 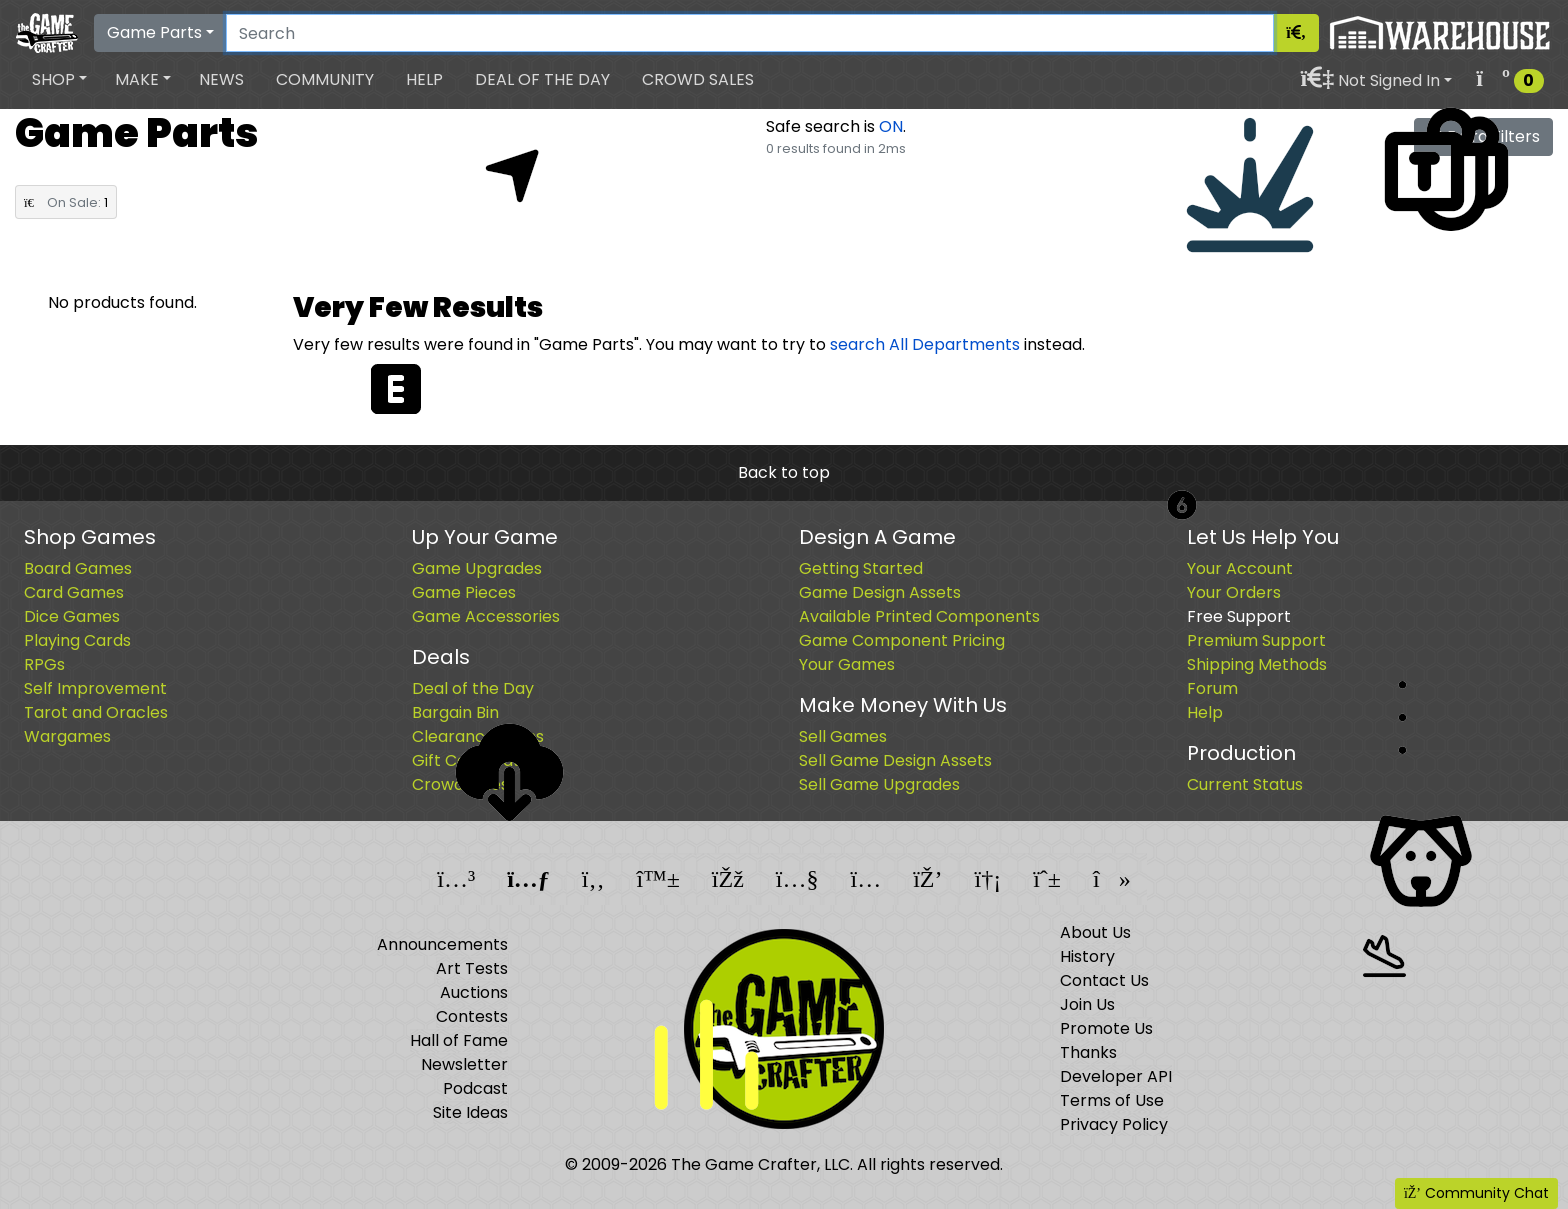 What do you see at coordinates (396, 389) in the screenshot?
I see `indicates explicit content warning` at bounding box center [396, 389].